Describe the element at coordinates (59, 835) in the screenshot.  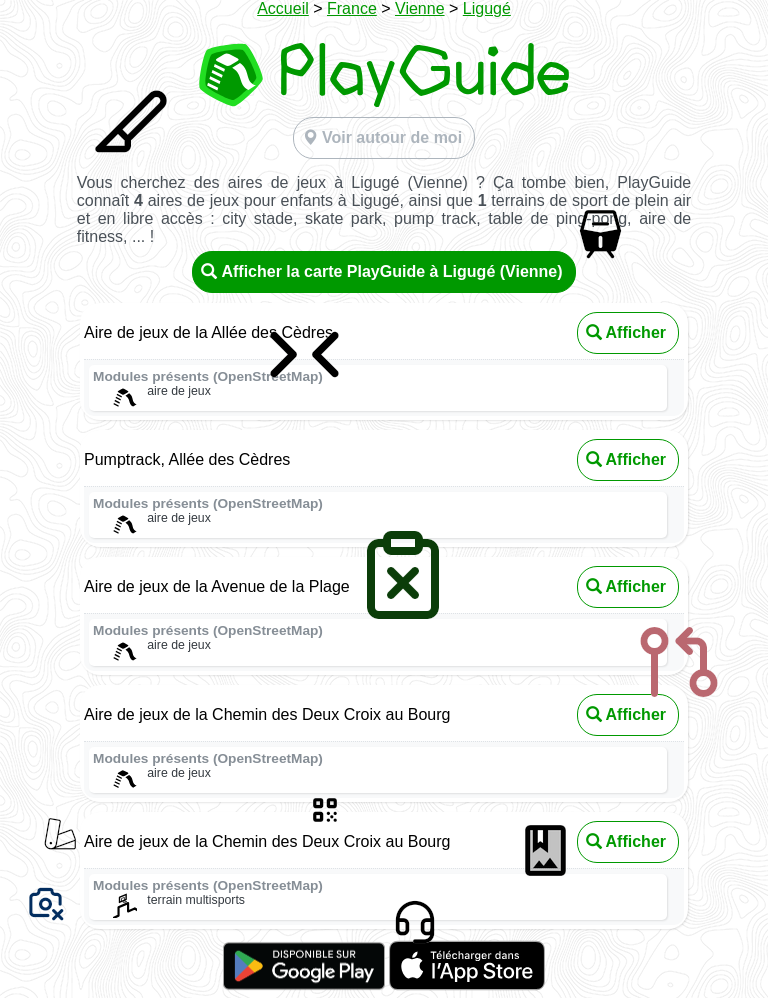
I see `access color palette or theme options` at that location.